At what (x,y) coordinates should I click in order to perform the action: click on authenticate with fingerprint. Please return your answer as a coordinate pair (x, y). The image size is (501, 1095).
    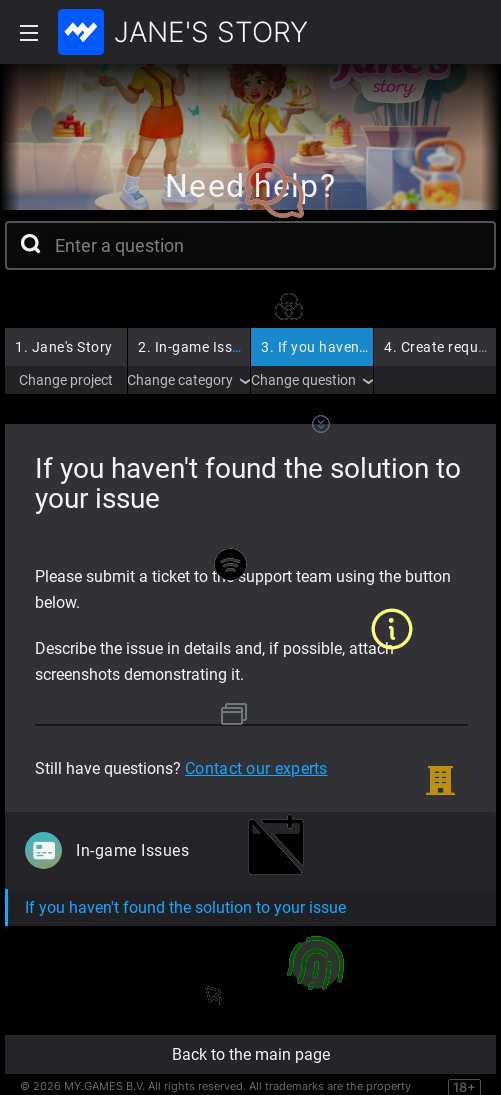
    Looking at the image, I should click on (316, 963).